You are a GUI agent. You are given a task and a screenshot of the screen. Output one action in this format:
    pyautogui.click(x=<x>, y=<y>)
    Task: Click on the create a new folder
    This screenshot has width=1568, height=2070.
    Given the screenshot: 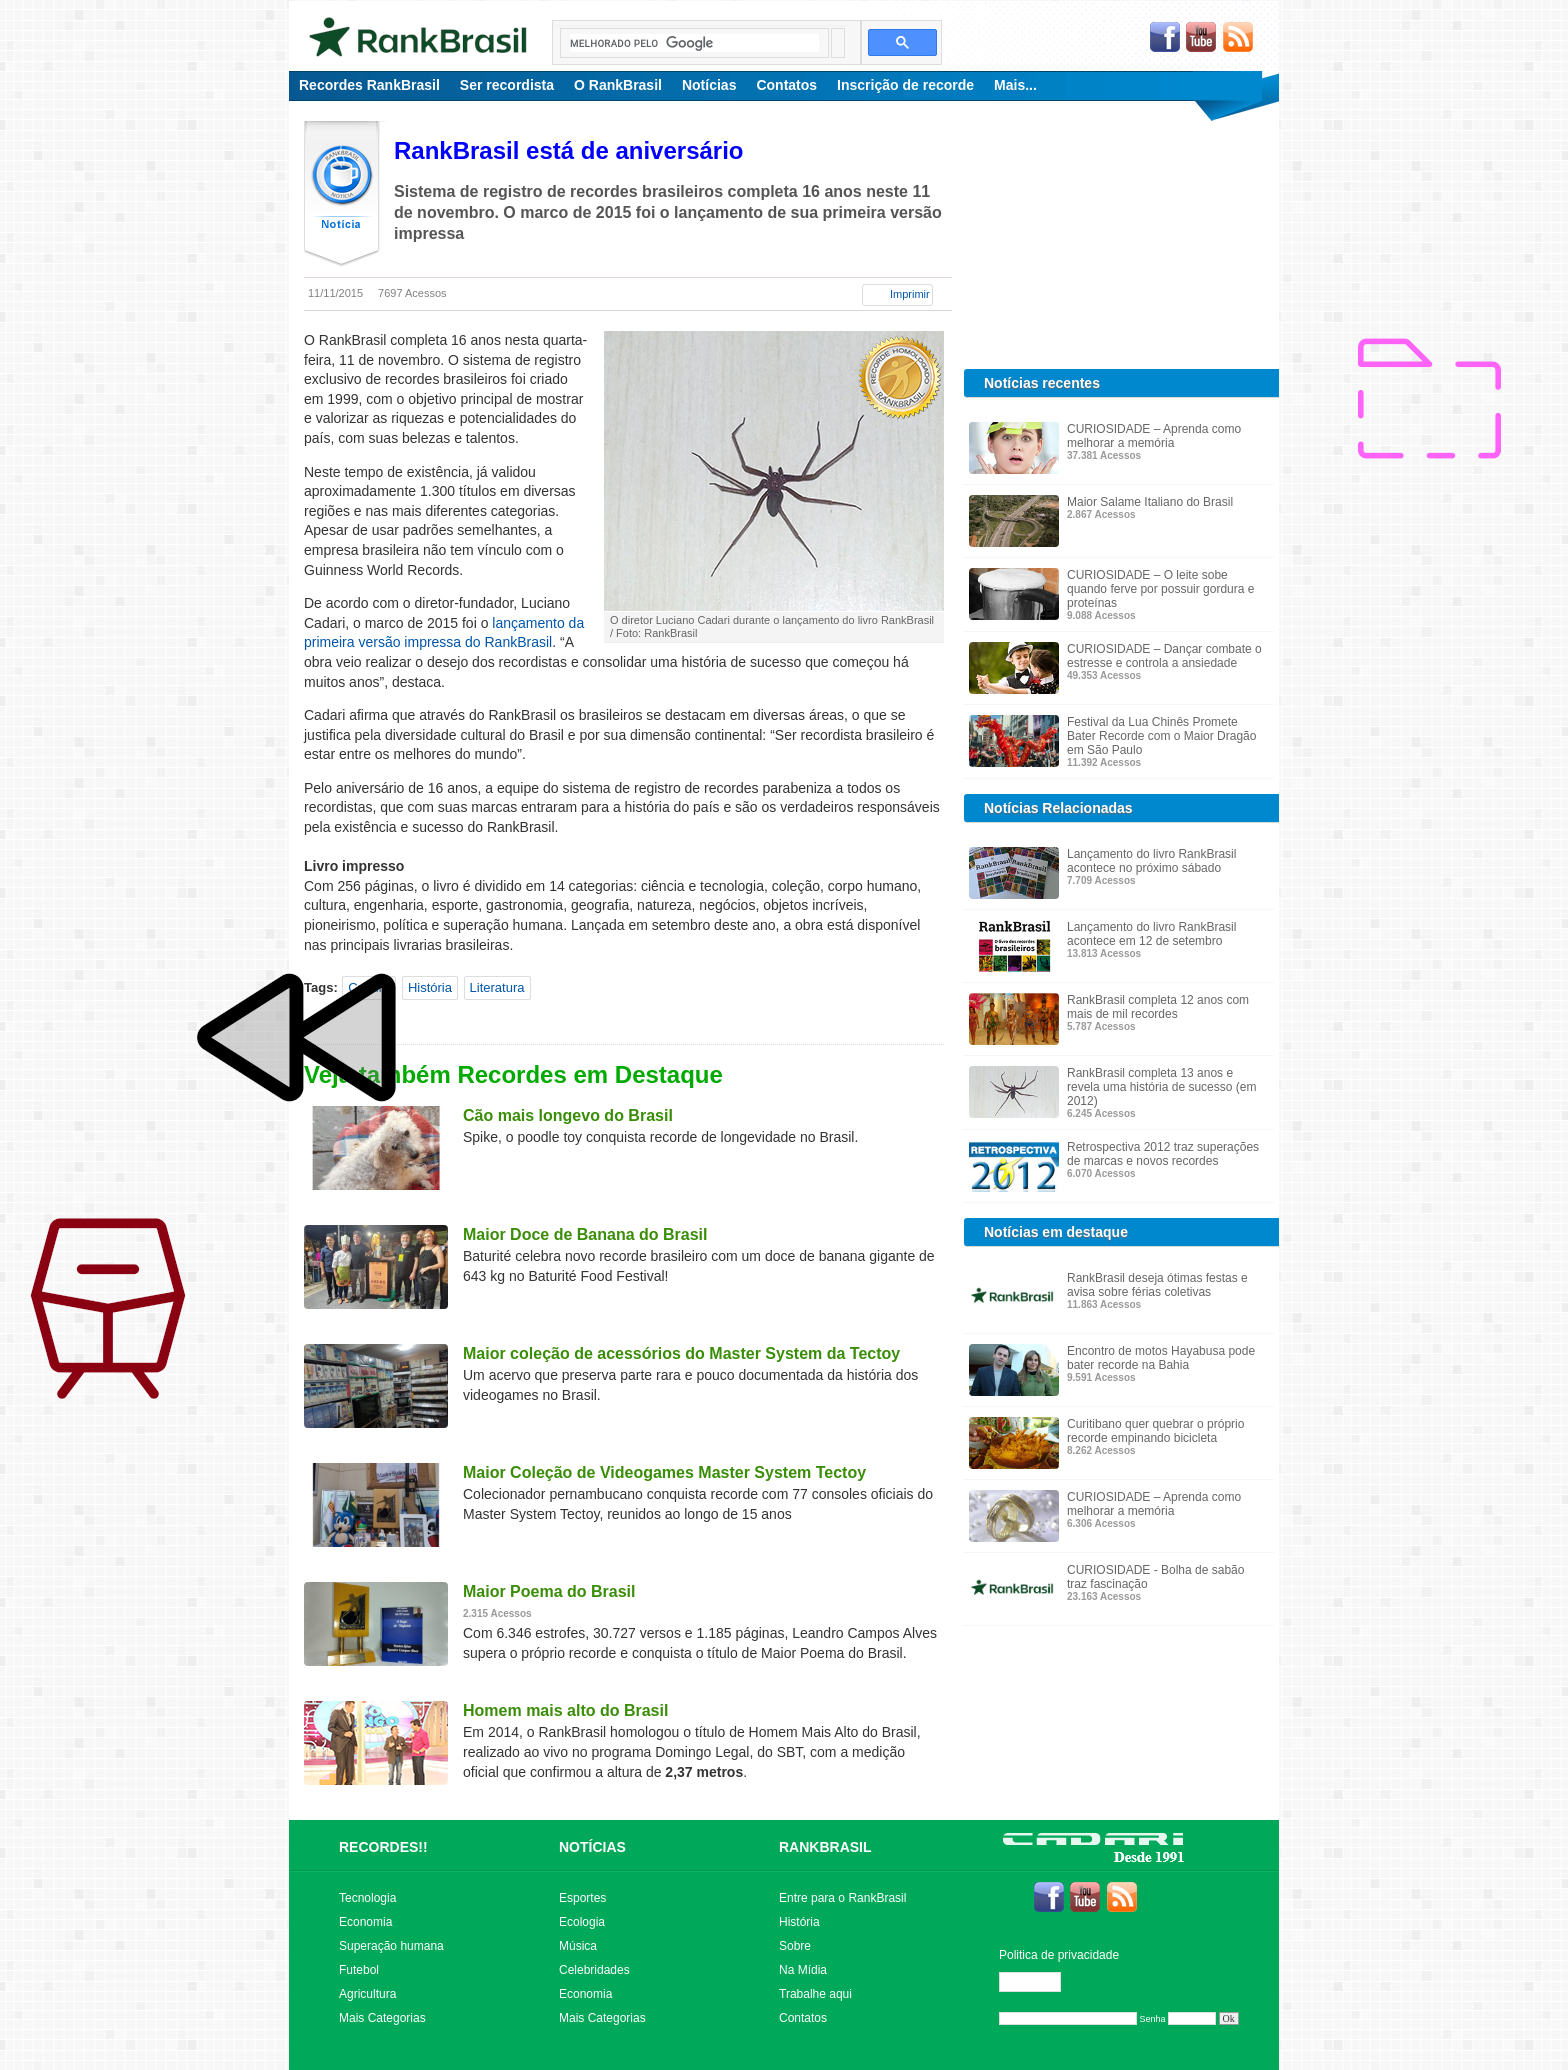 What is the action you would take?
    pyautogui.click(x=1429, y=398)
    